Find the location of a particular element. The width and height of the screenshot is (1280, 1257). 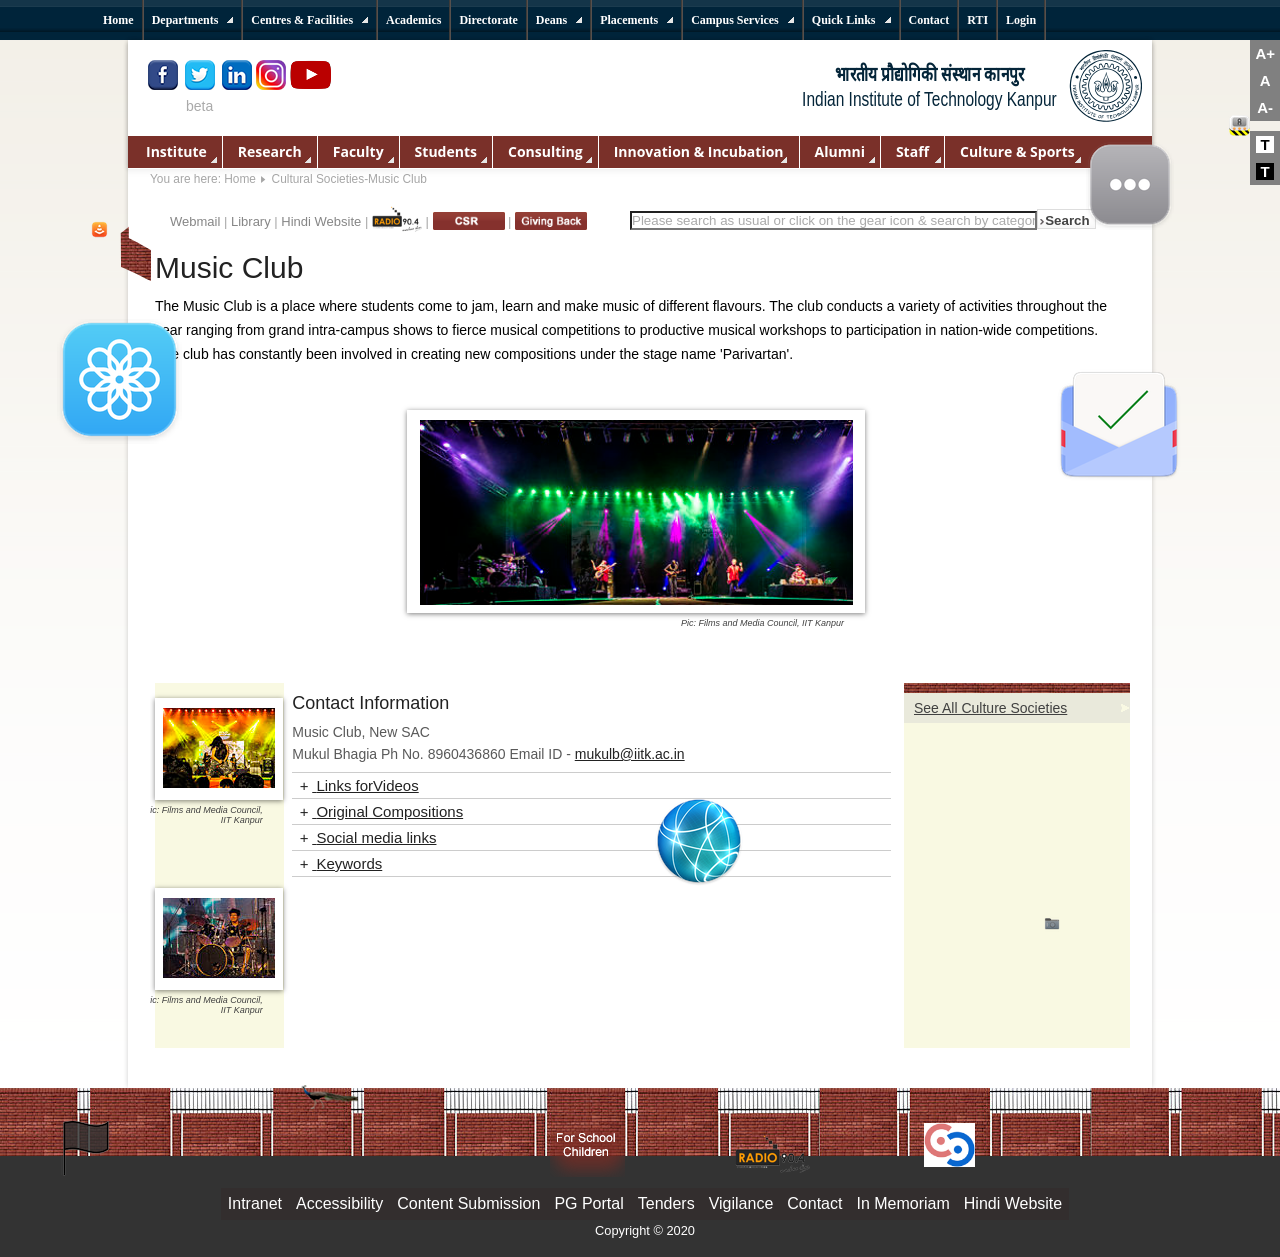

open graphics application settings is located at coordinates (119, 381).